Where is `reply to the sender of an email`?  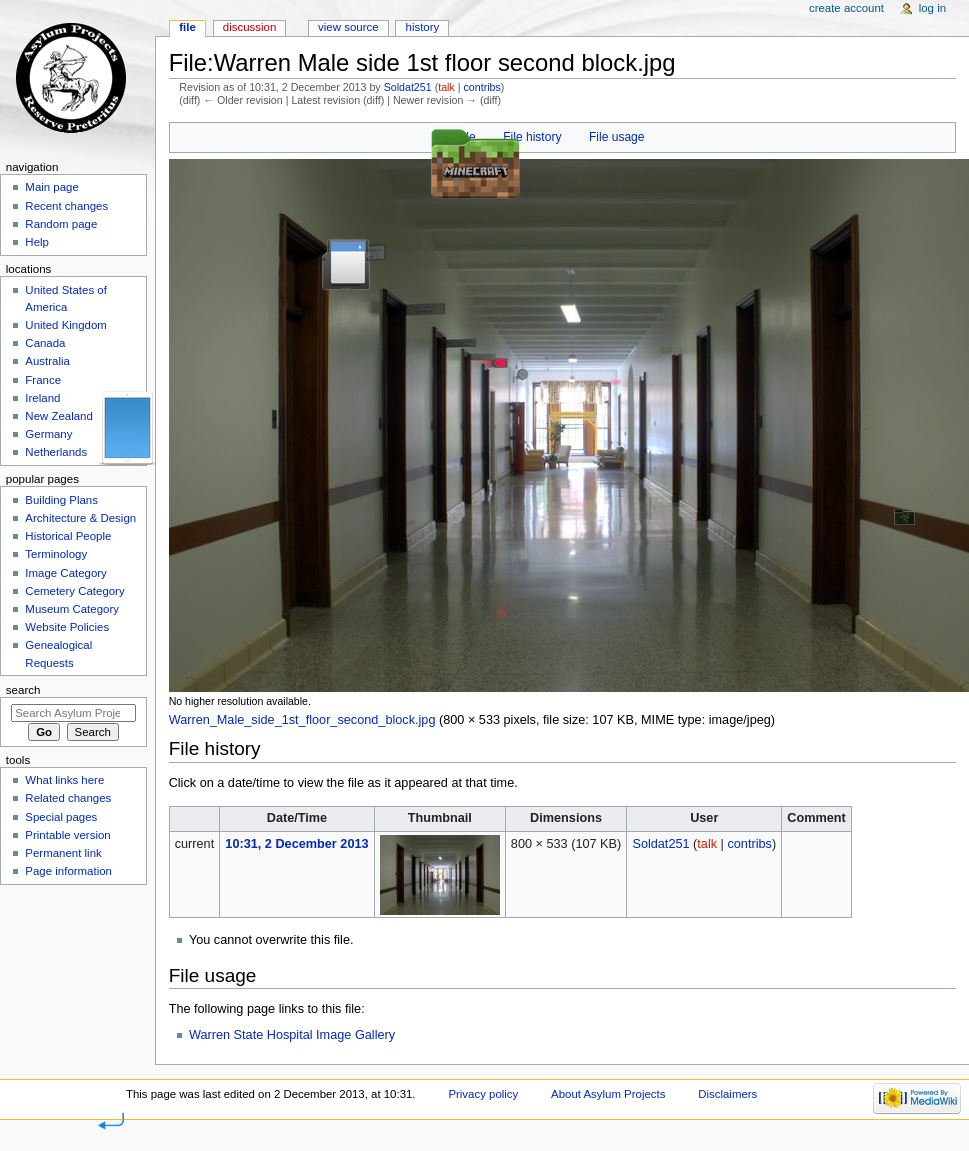
reply to the sender of an email is located at coordinates (110, 1119).